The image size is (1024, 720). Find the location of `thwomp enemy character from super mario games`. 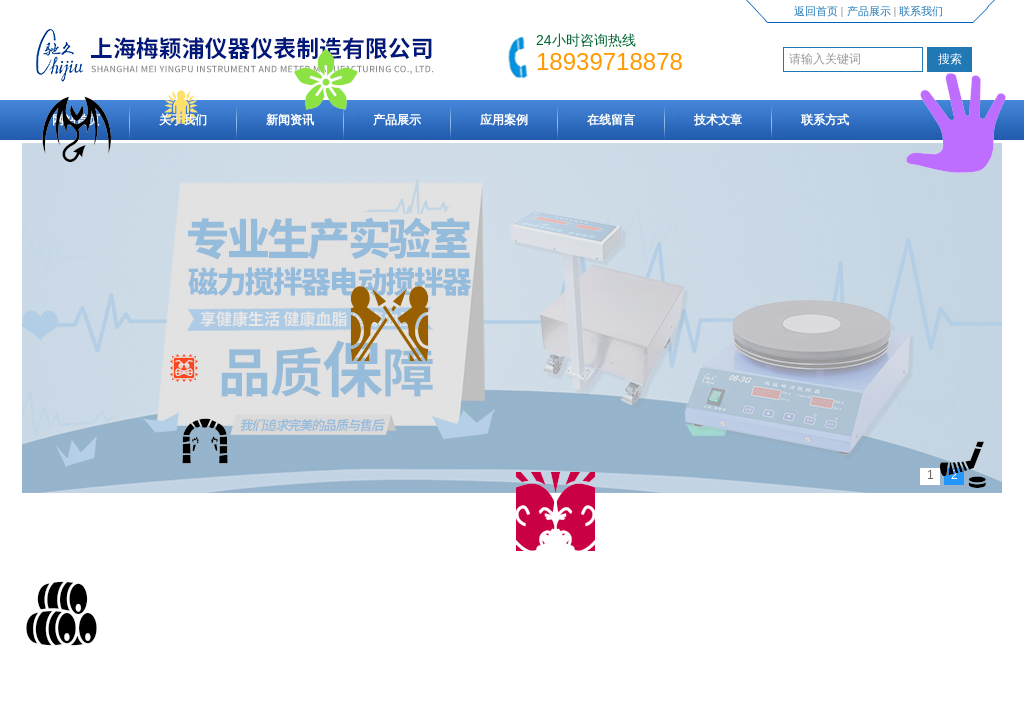

thwomp enemy character from super mario games is located at coordinates (184, 368).